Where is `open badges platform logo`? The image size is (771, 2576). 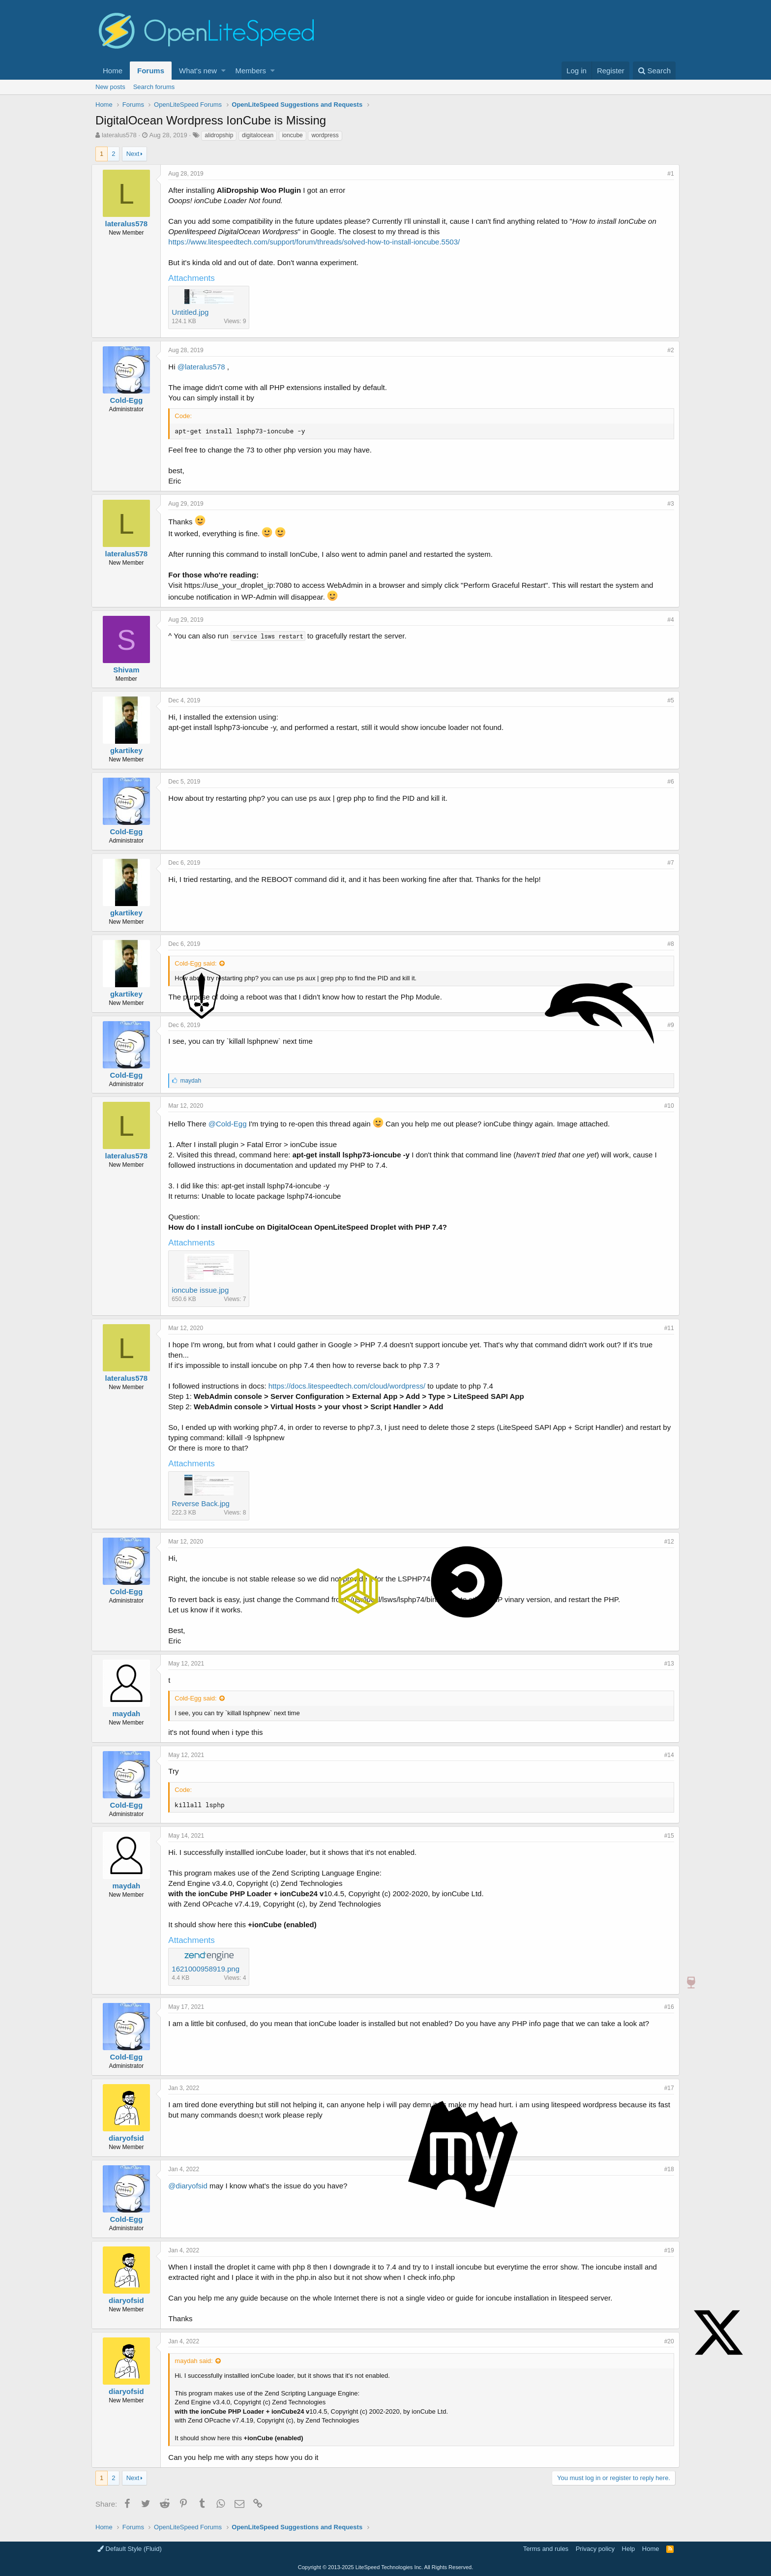
open badges platform logo is located at coordinates (358, 1591).